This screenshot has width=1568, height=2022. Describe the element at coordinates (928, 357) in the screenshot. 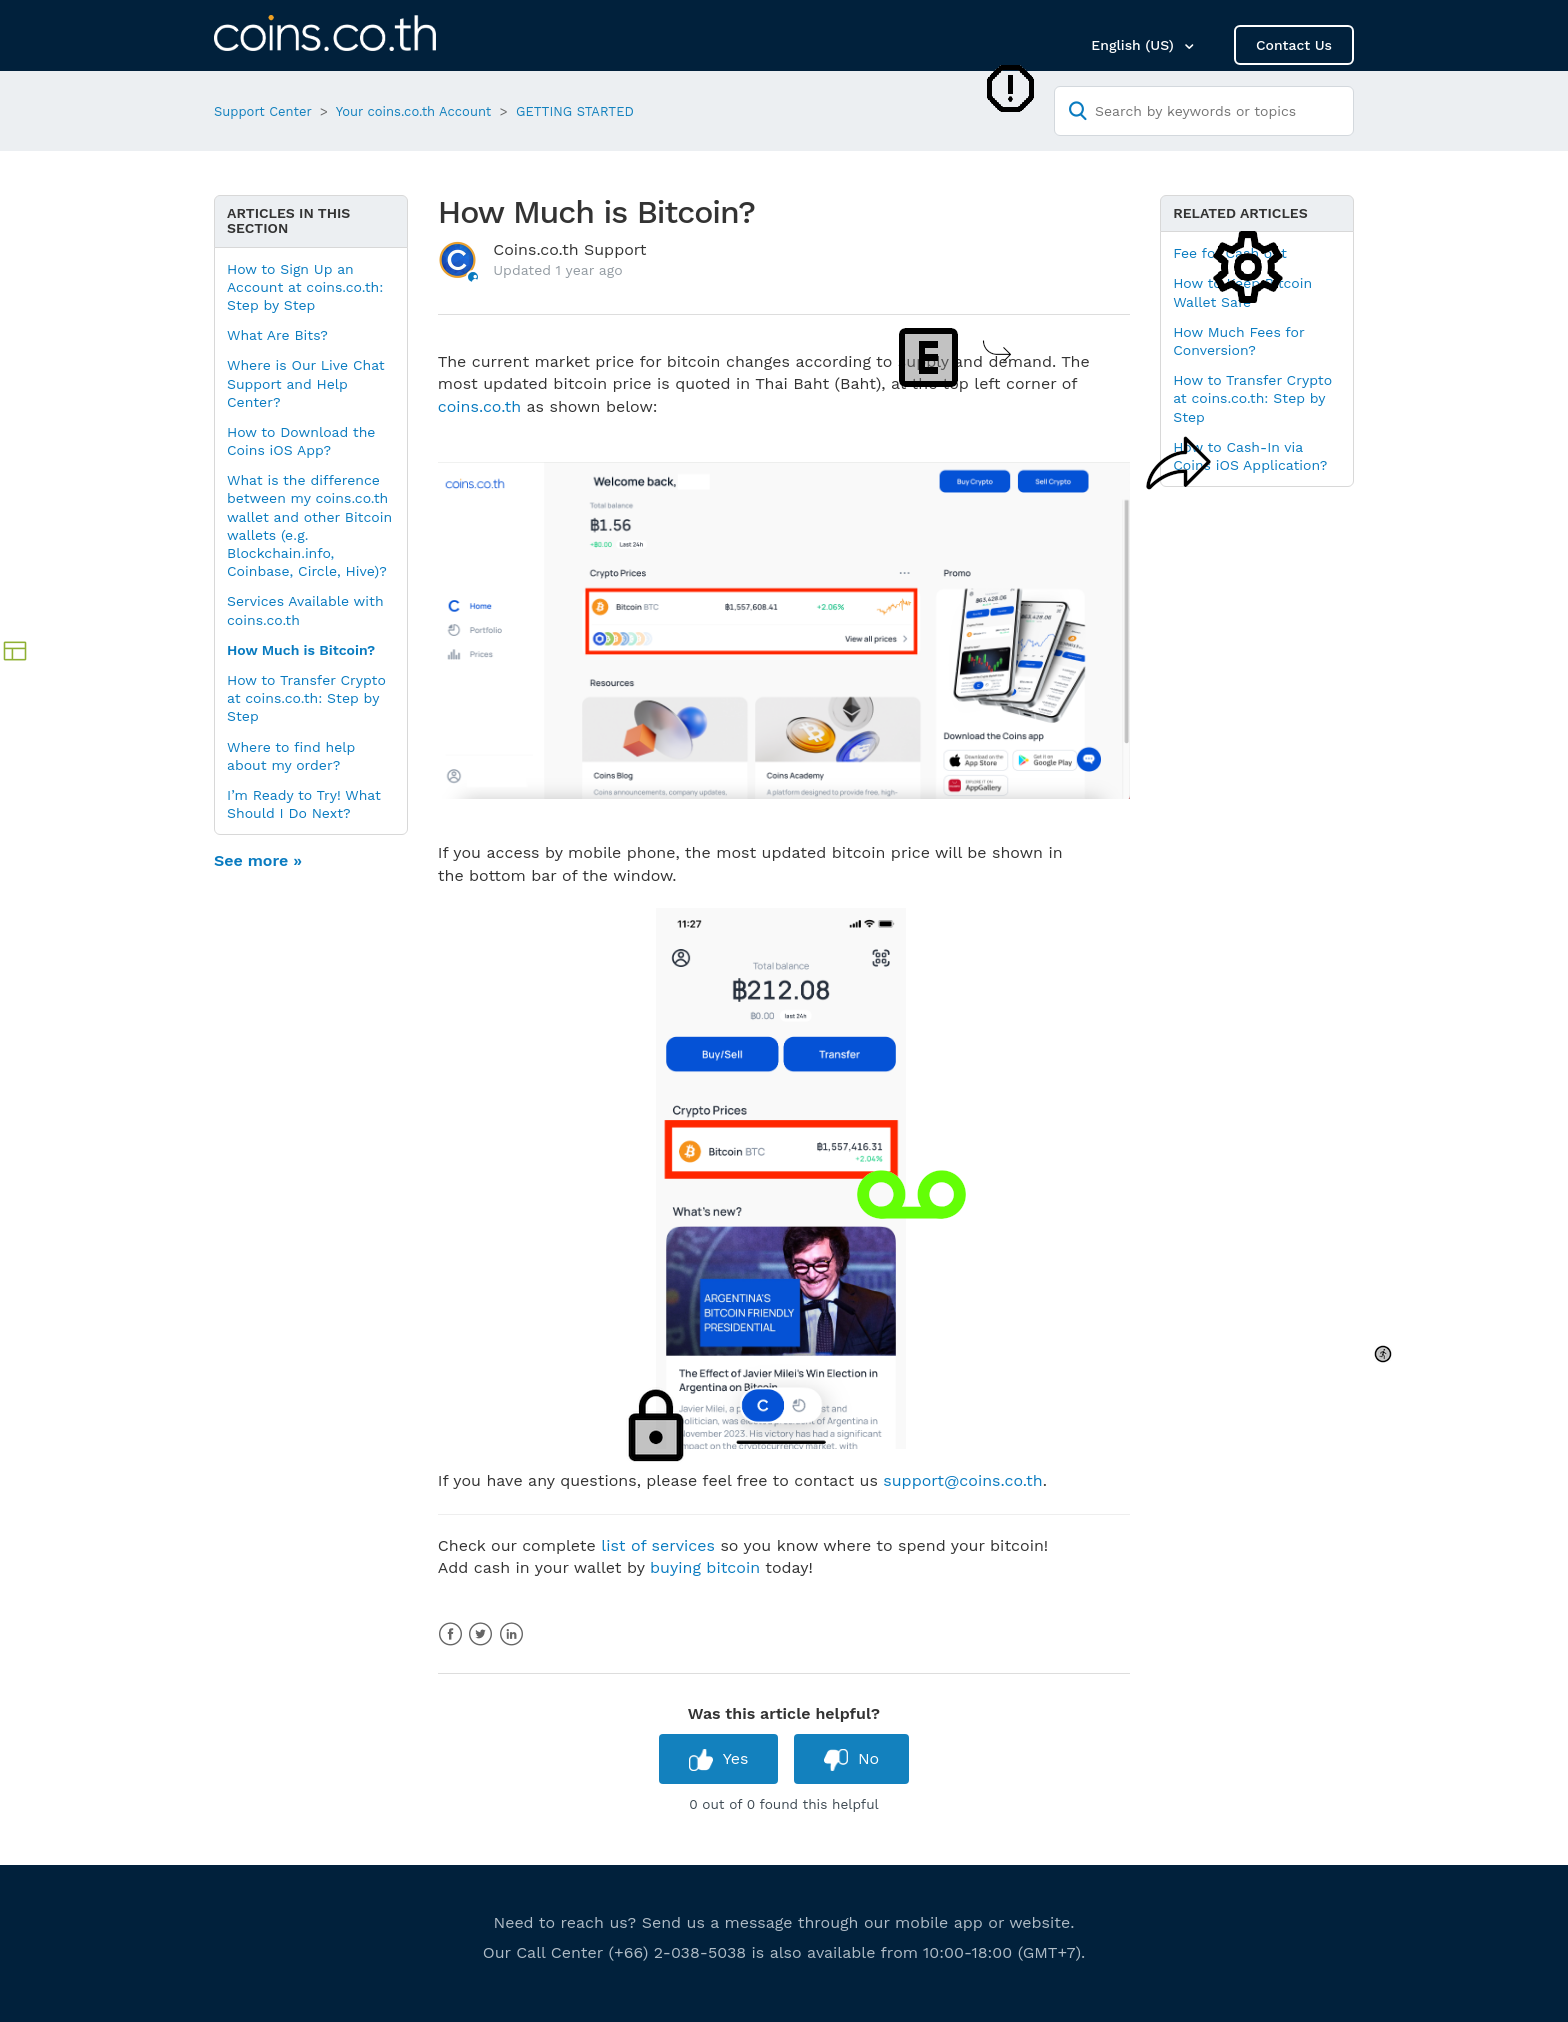

I see `indicates explicit content warning` at that location.